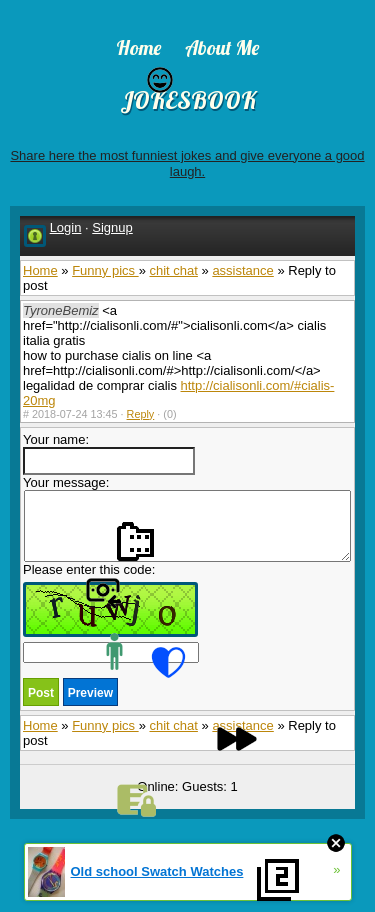 This screenshot has width=375, height=912. What do you see at coordinates (278, 880) in the screenshot?
I see `select or apply filter number 2` at bounding box center [278, 880].